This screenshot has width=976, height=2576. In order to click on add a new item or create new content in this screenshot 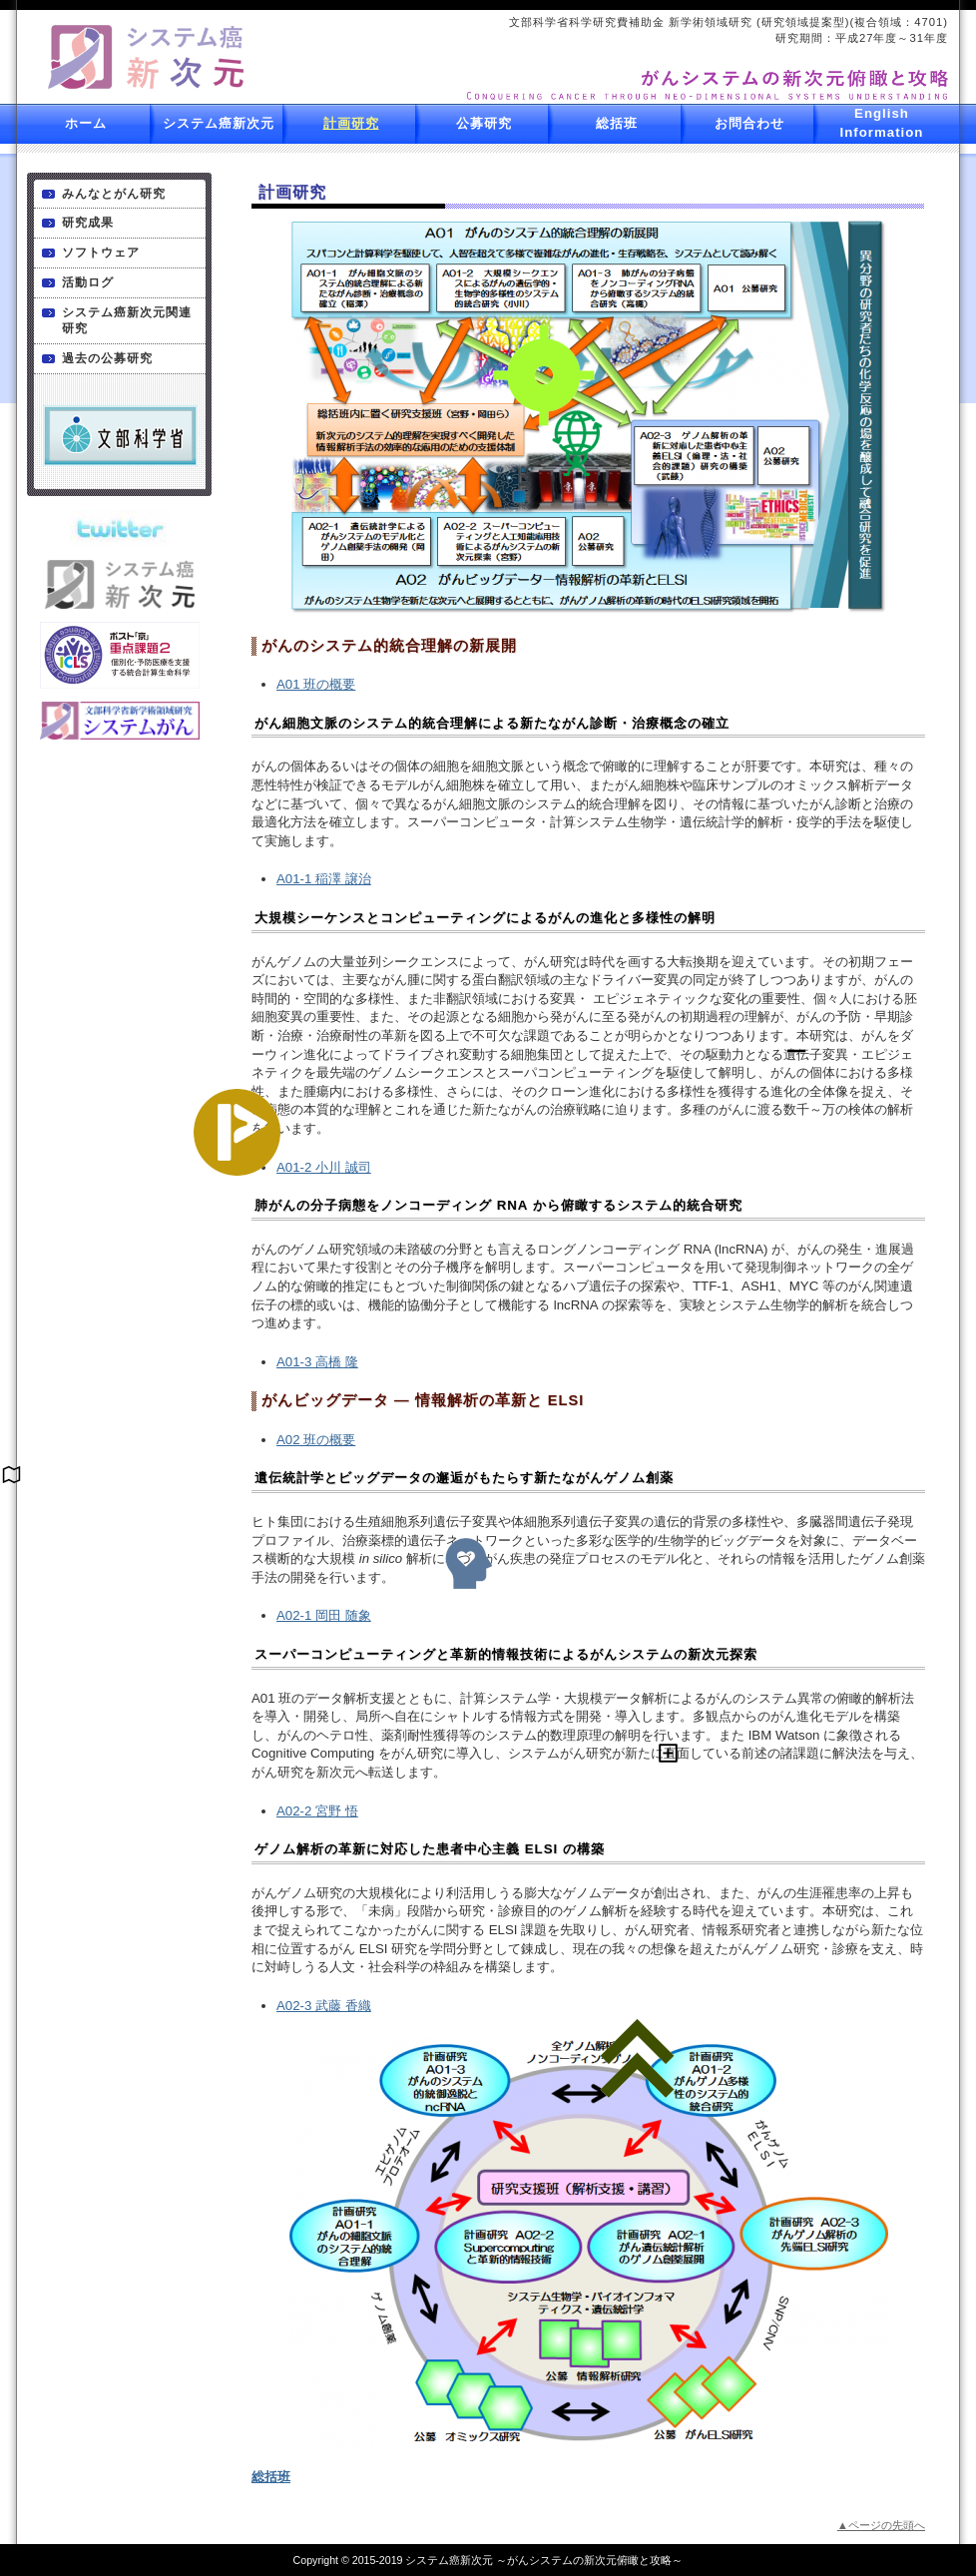, I will do `click(668, 1753)`.